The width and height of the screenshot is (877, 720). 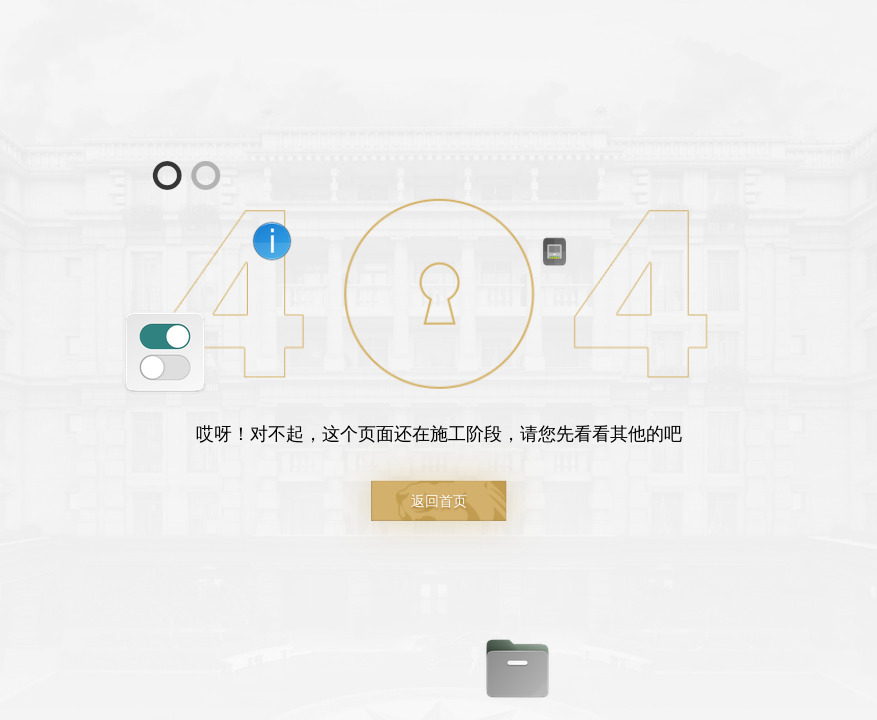 What do you see at coordinates (272, 241) in the screenshot?
I see `indicates informational message or tip` at bounding box center [272, 241].